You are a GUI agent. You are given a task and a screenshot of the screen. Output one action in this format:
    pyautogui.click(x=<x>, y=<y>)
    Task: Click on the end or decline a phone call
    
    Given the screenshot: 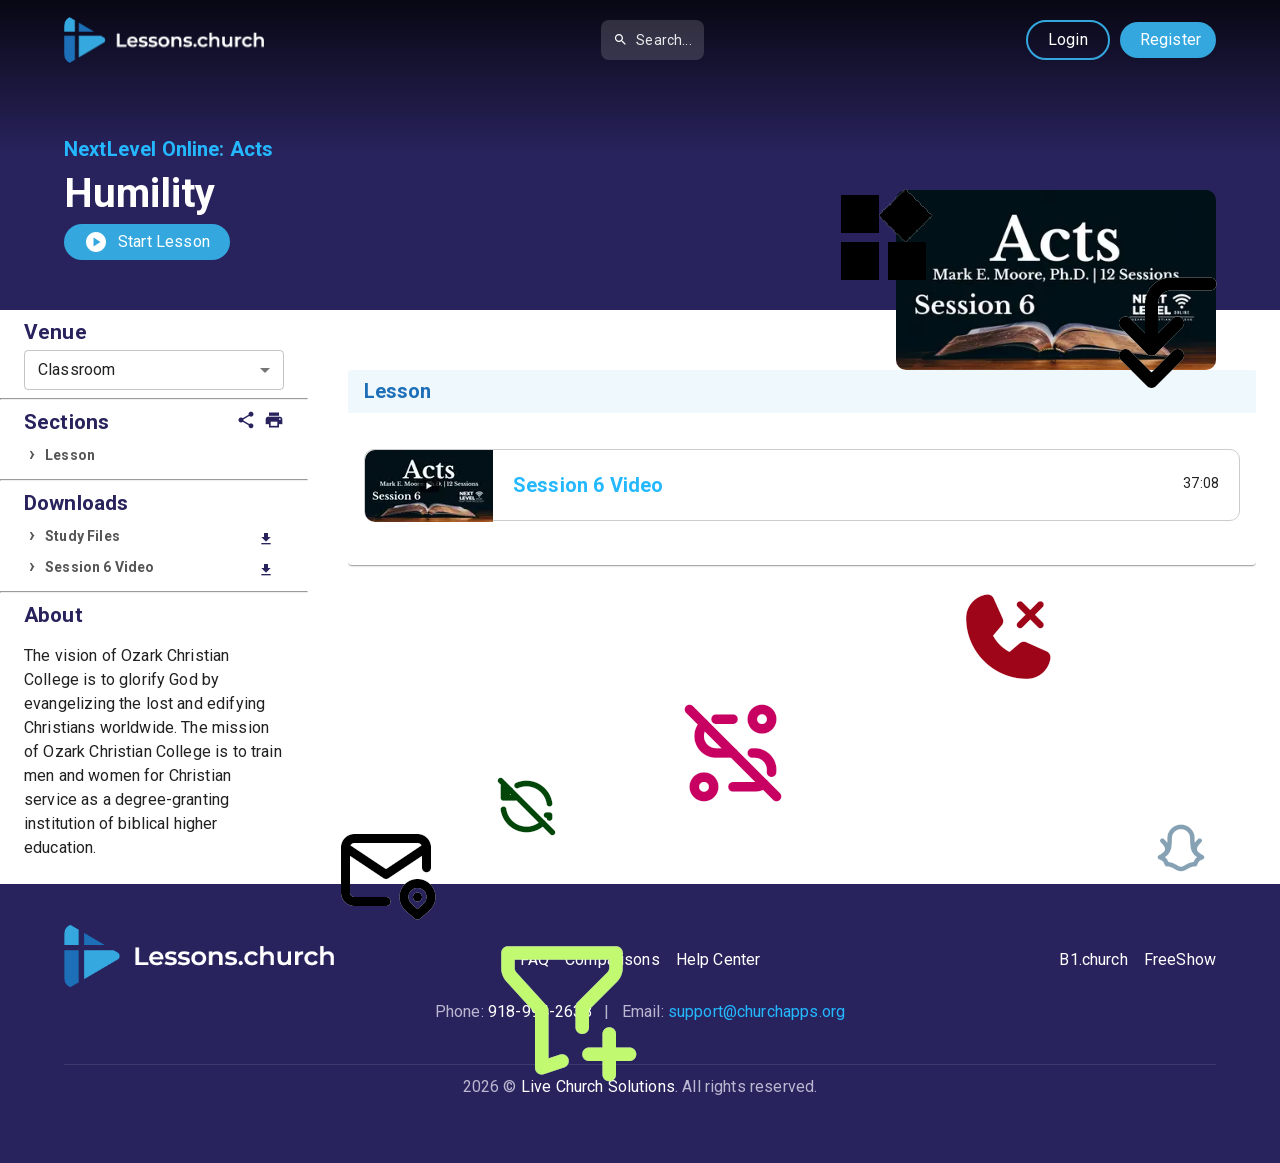 What is the action you would take?
    pyautogui.click(x=1010, y=635)
    